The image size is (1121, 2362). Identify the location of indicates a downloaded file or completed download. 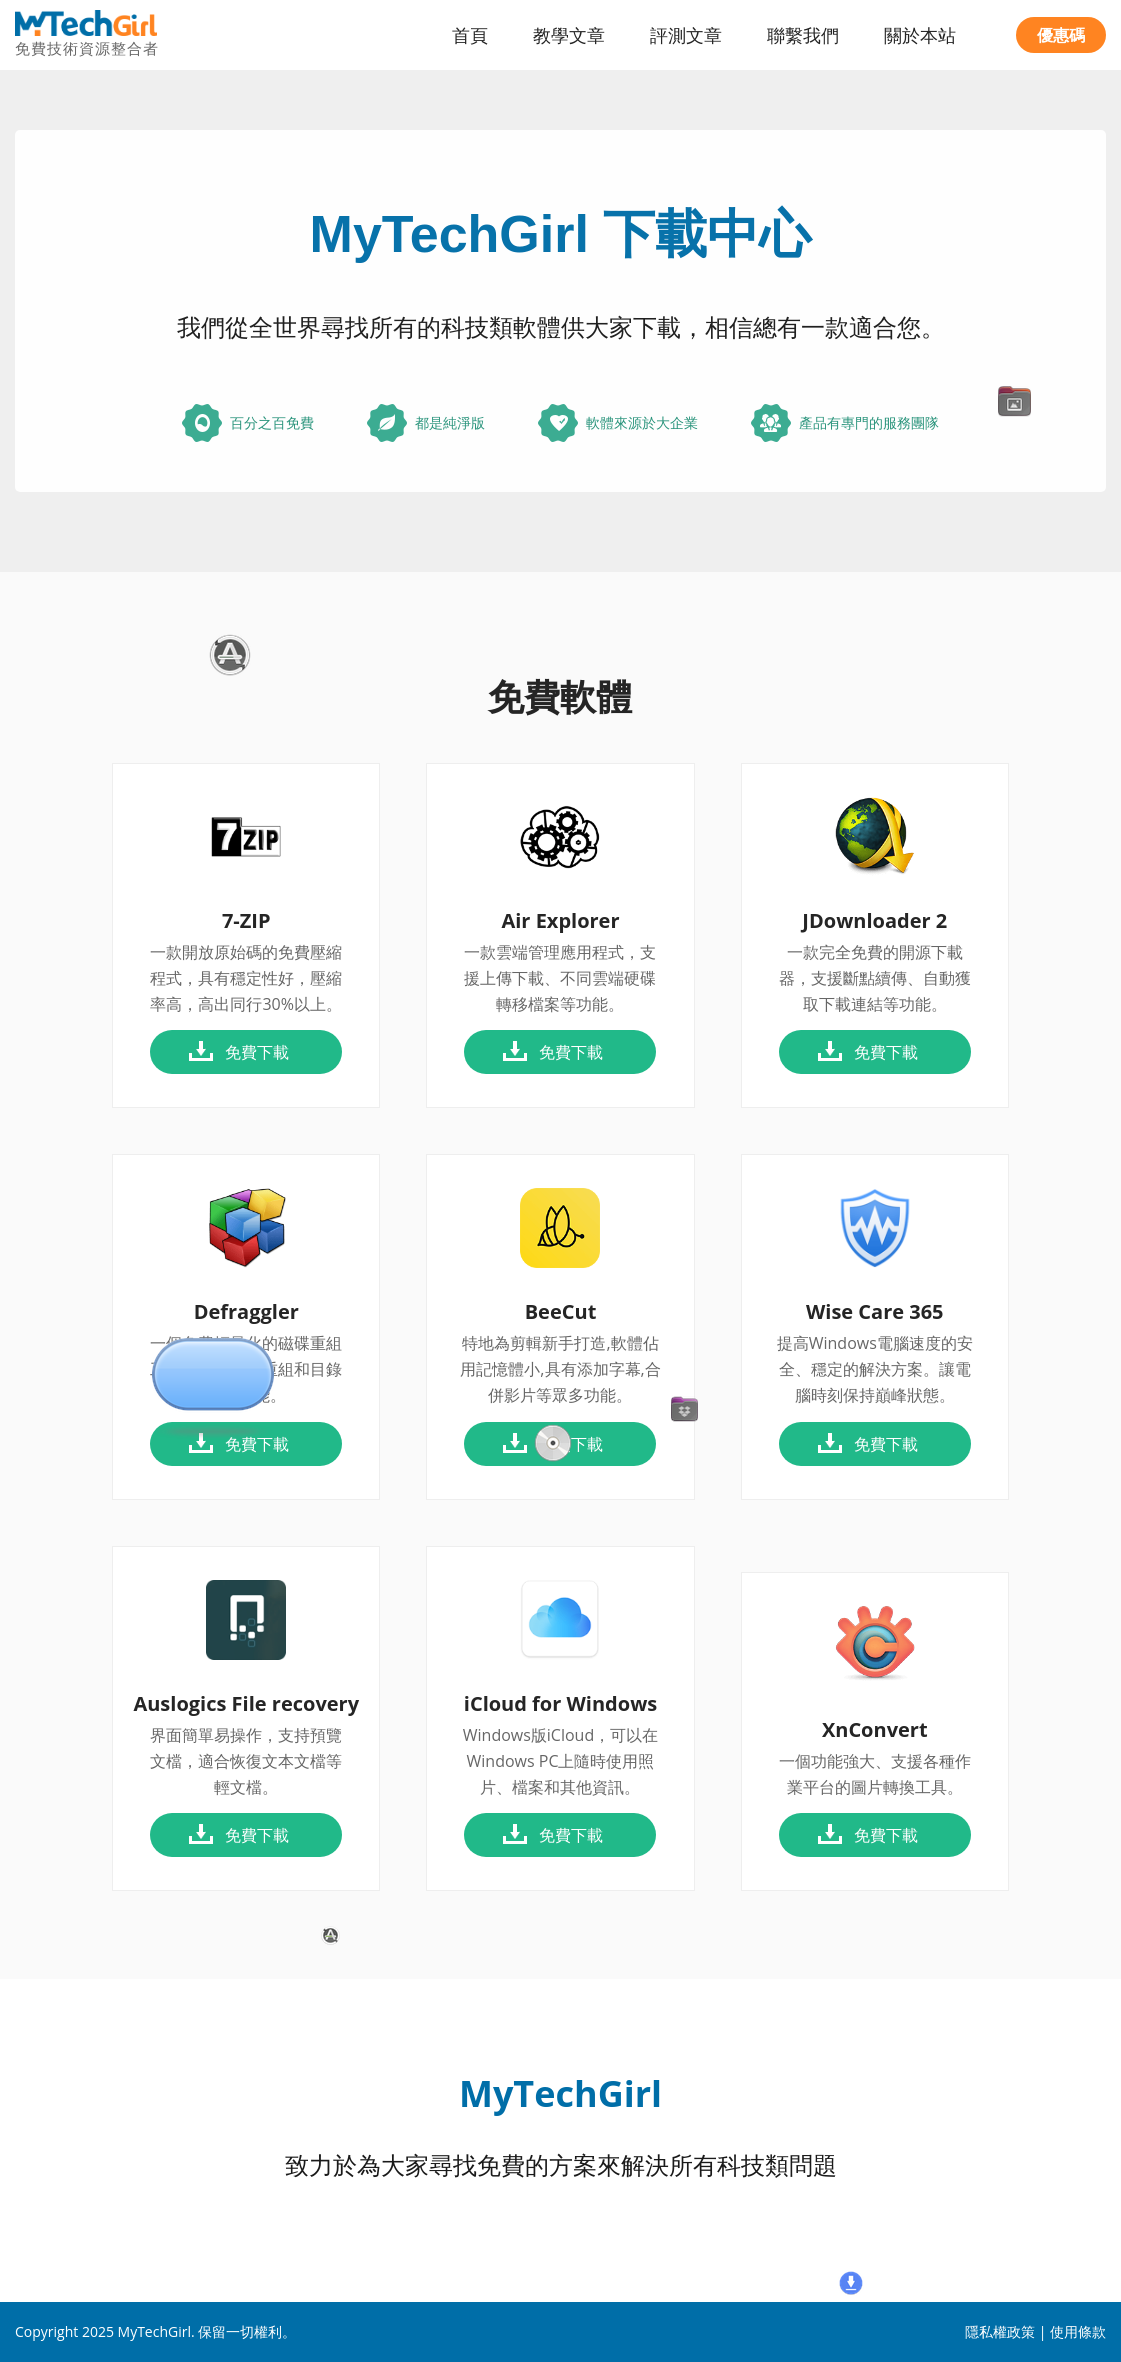
(851, 2283).